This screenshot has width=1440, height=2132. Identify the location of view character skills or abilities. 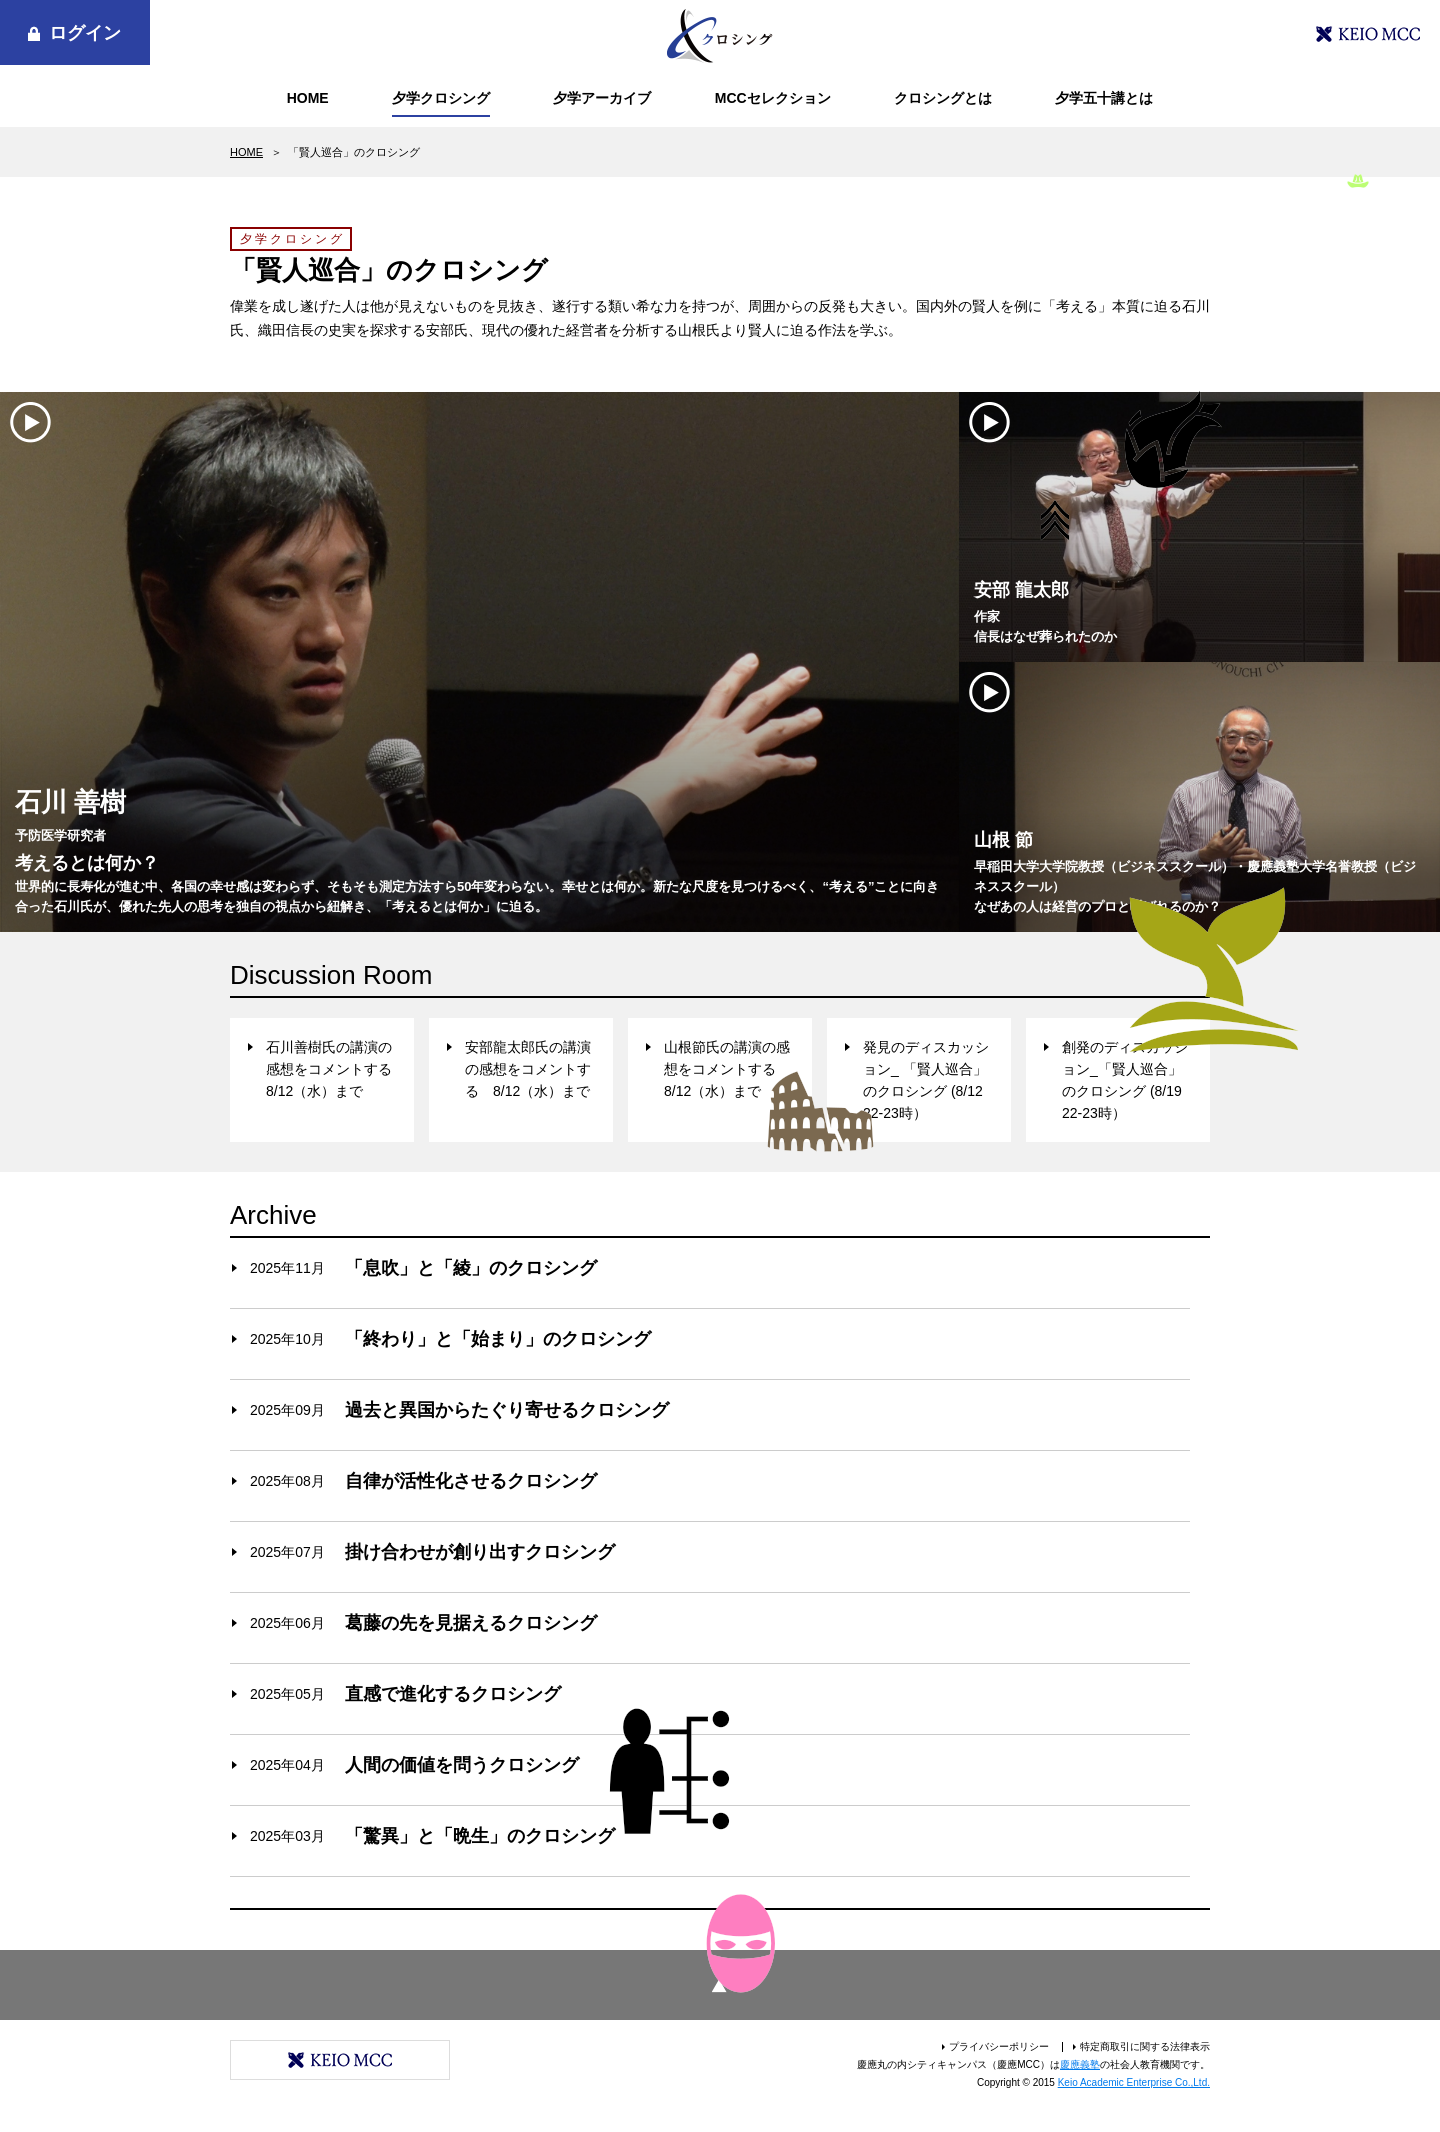
(672, 1770).